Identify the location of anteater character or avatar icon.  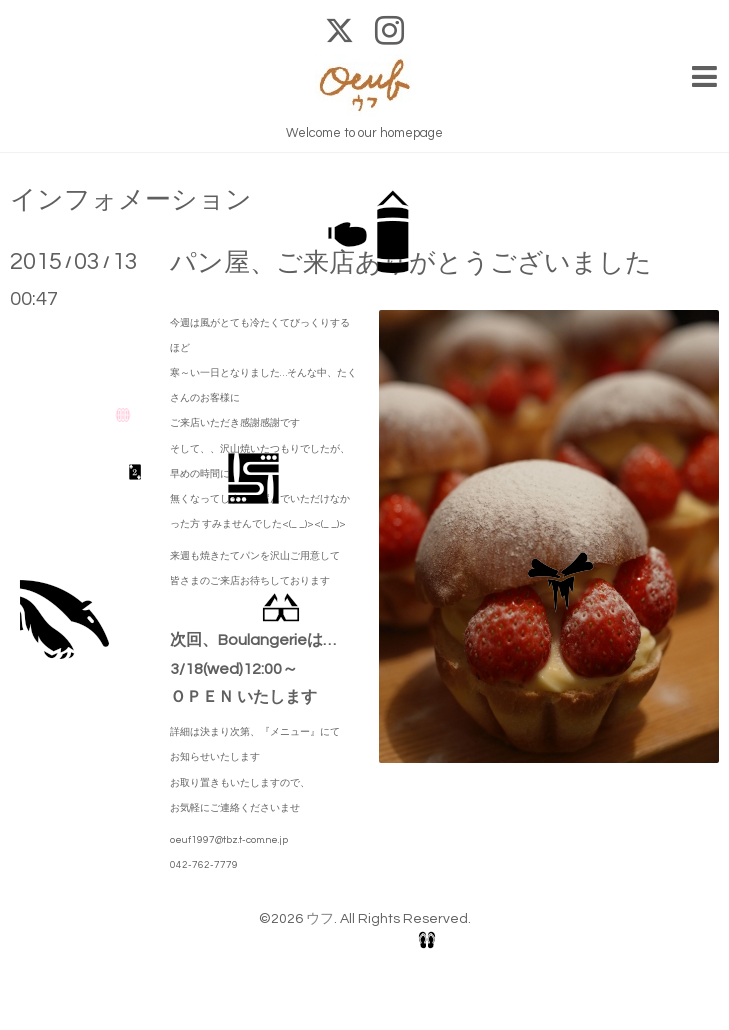
(64, 619).